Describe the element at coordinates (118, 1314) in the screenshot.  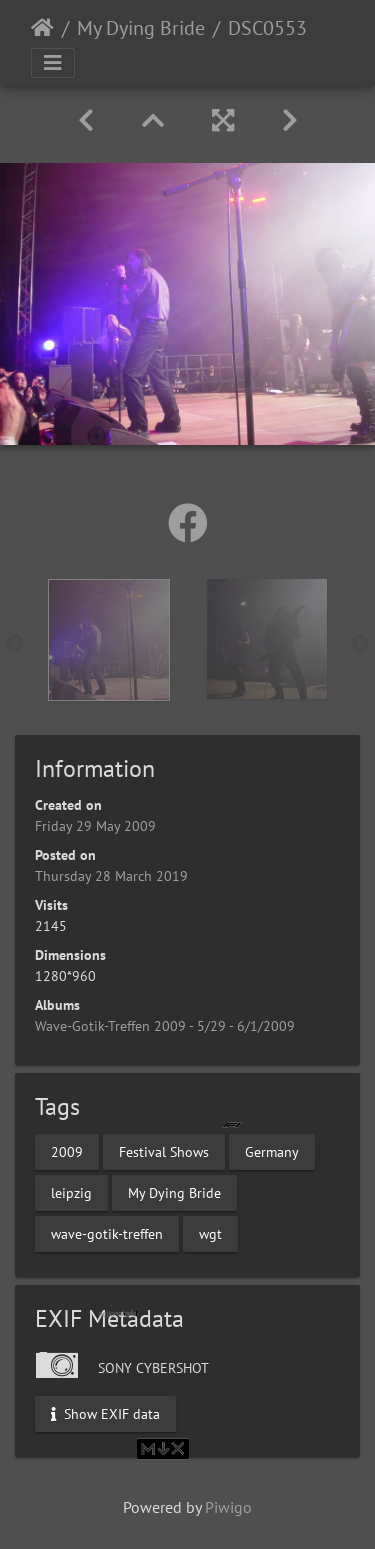
I see `national grid company logo` at that location.